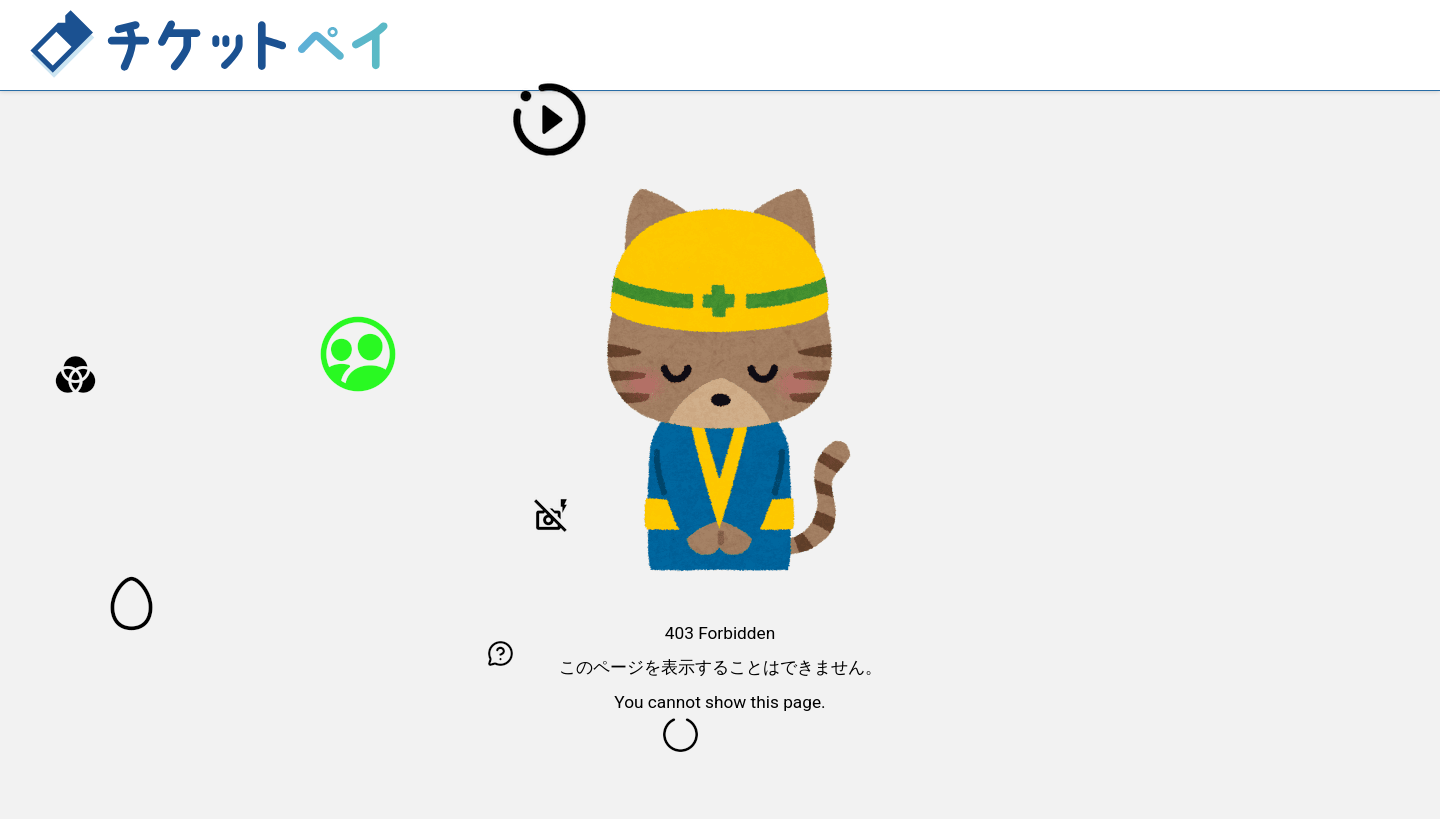 The height and width of the screenshot is (819, 1440). I want to click on enable motion photos capture, so click(549, 119).